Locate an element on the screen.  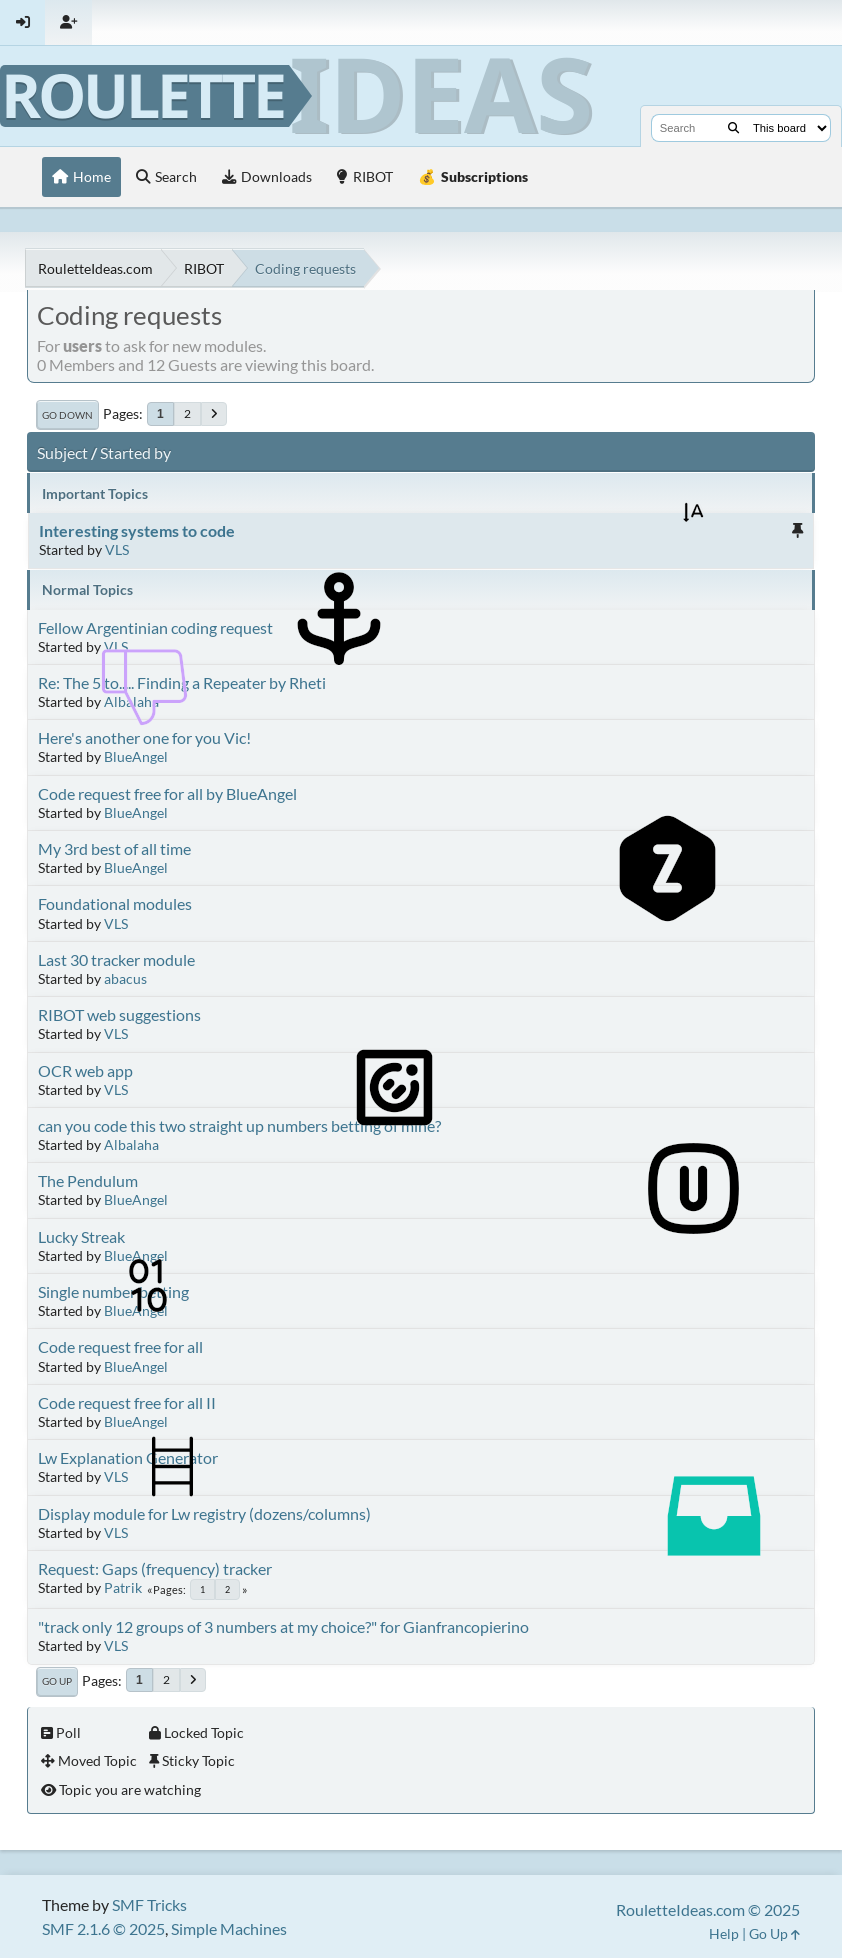
access step-by-step instructions or tutorials is located at coordinates (172, 1466).